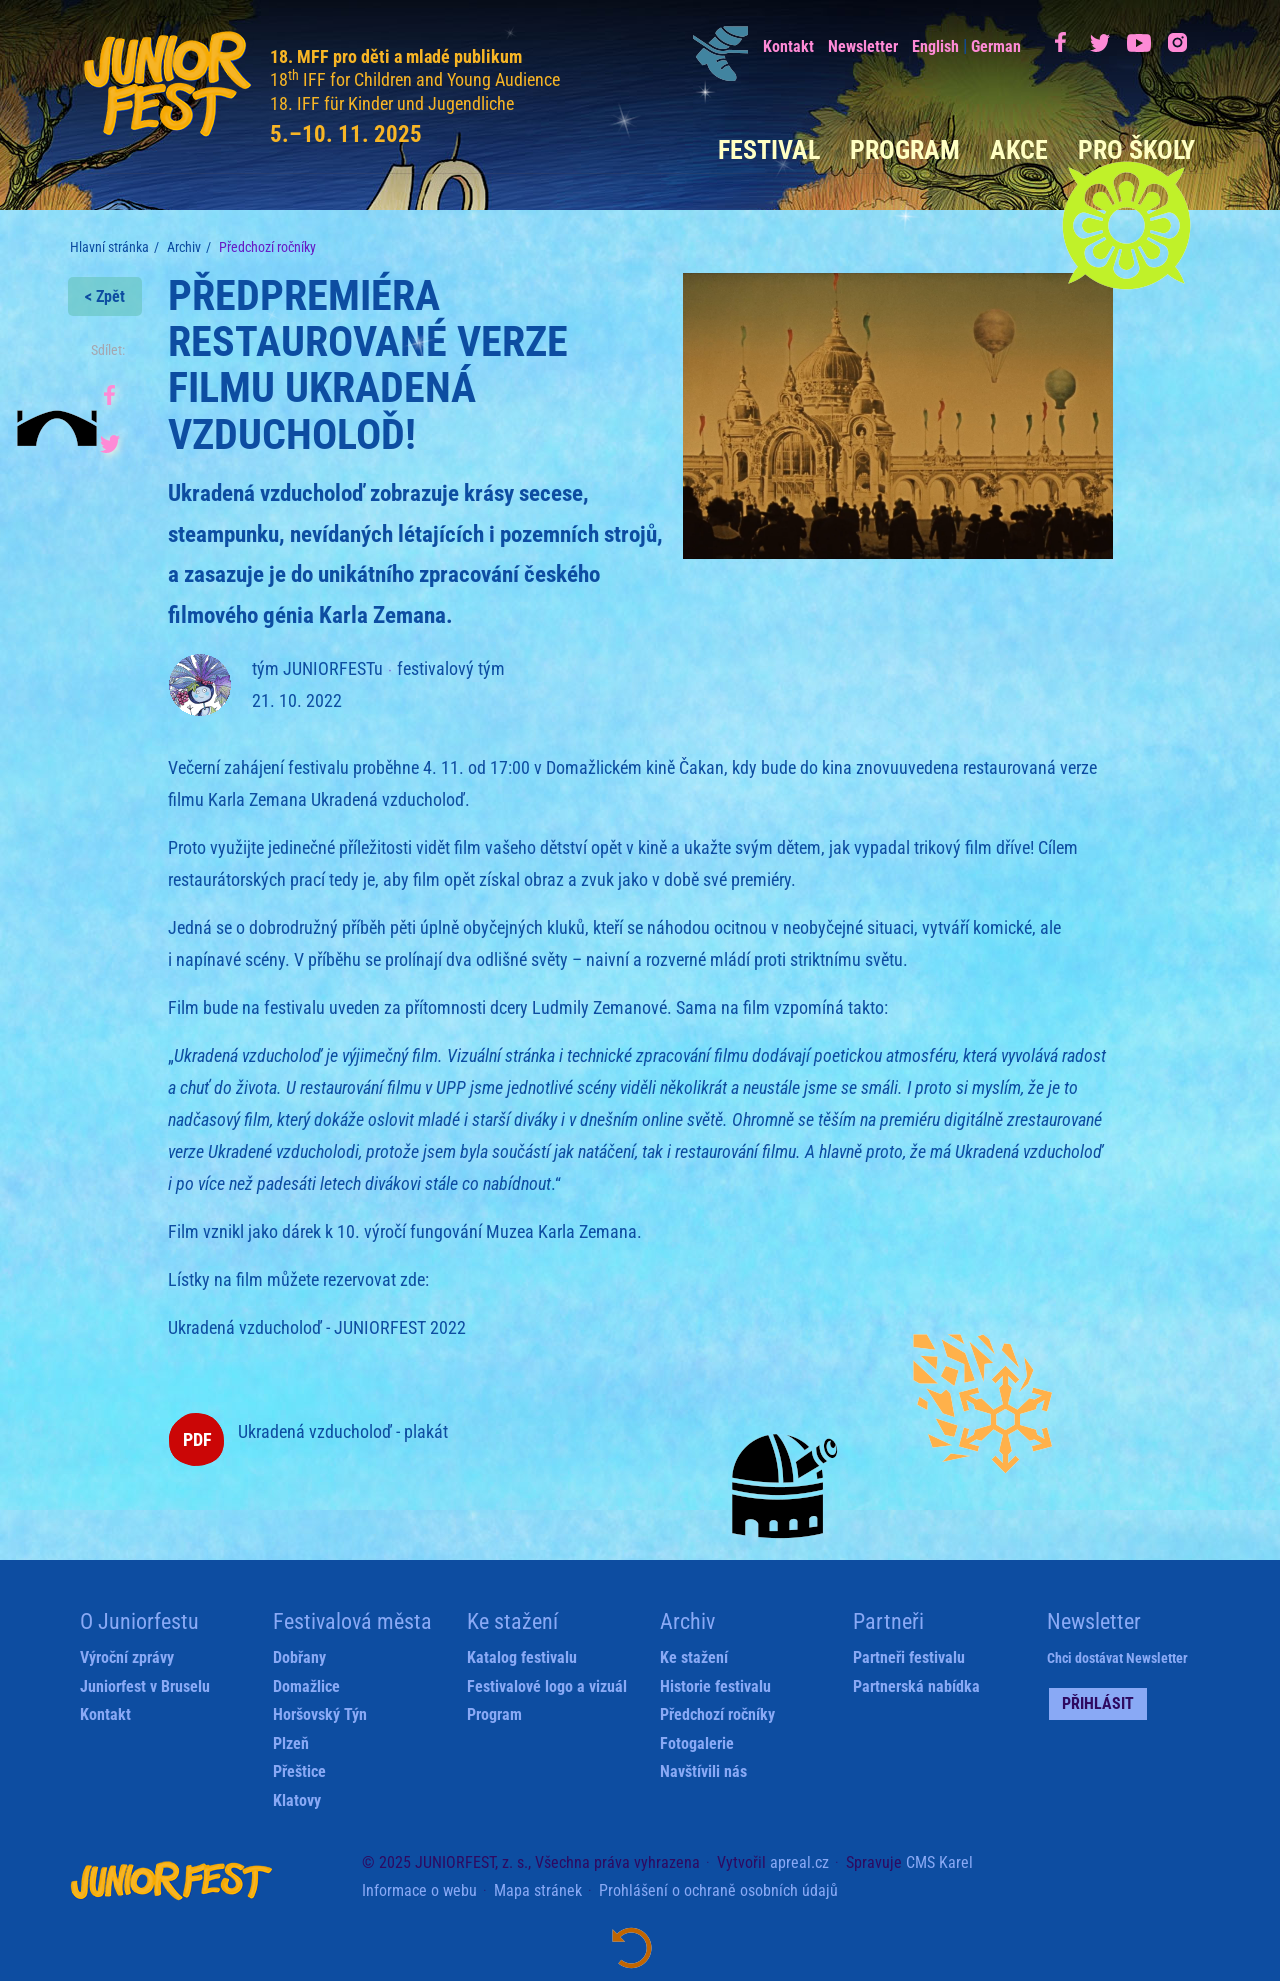 The height and width of the screenshot is (1981, 1280). Describe the element at coordinates (720, 53) in the screenshot. I see `indicates a trap or hazard in gameplay` at that location.